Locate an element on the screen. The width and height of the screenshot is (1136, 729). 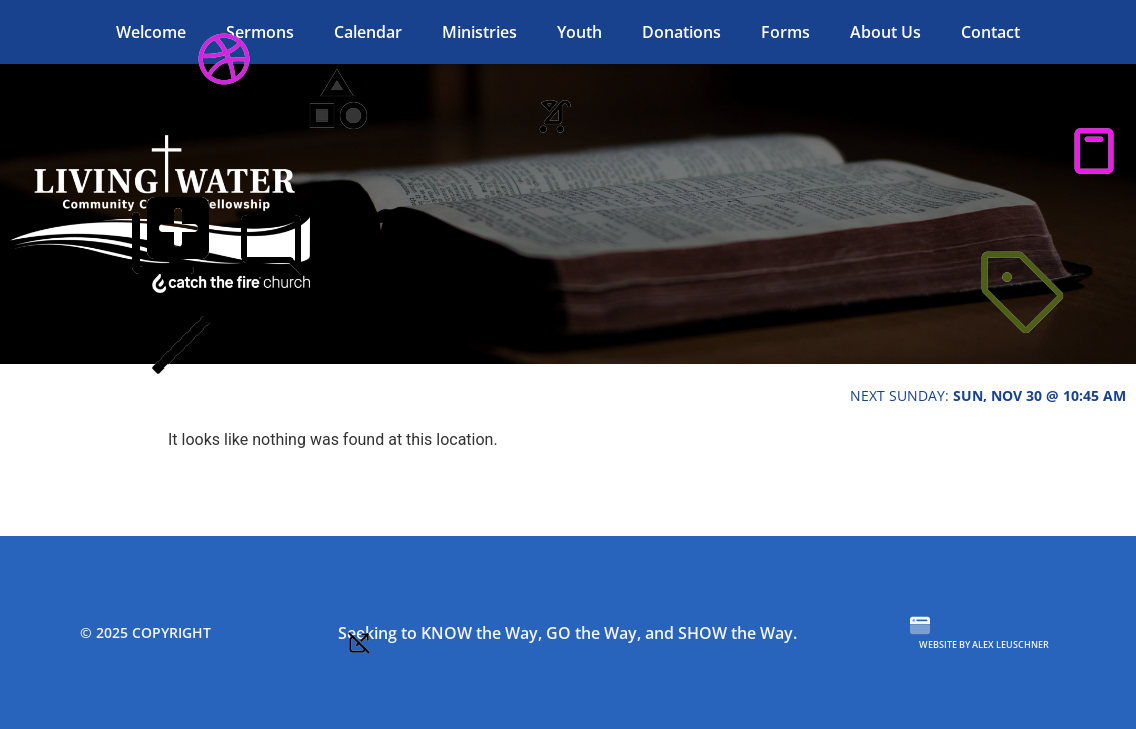
open comments or discussion thread is located at coordinates (271, 245).